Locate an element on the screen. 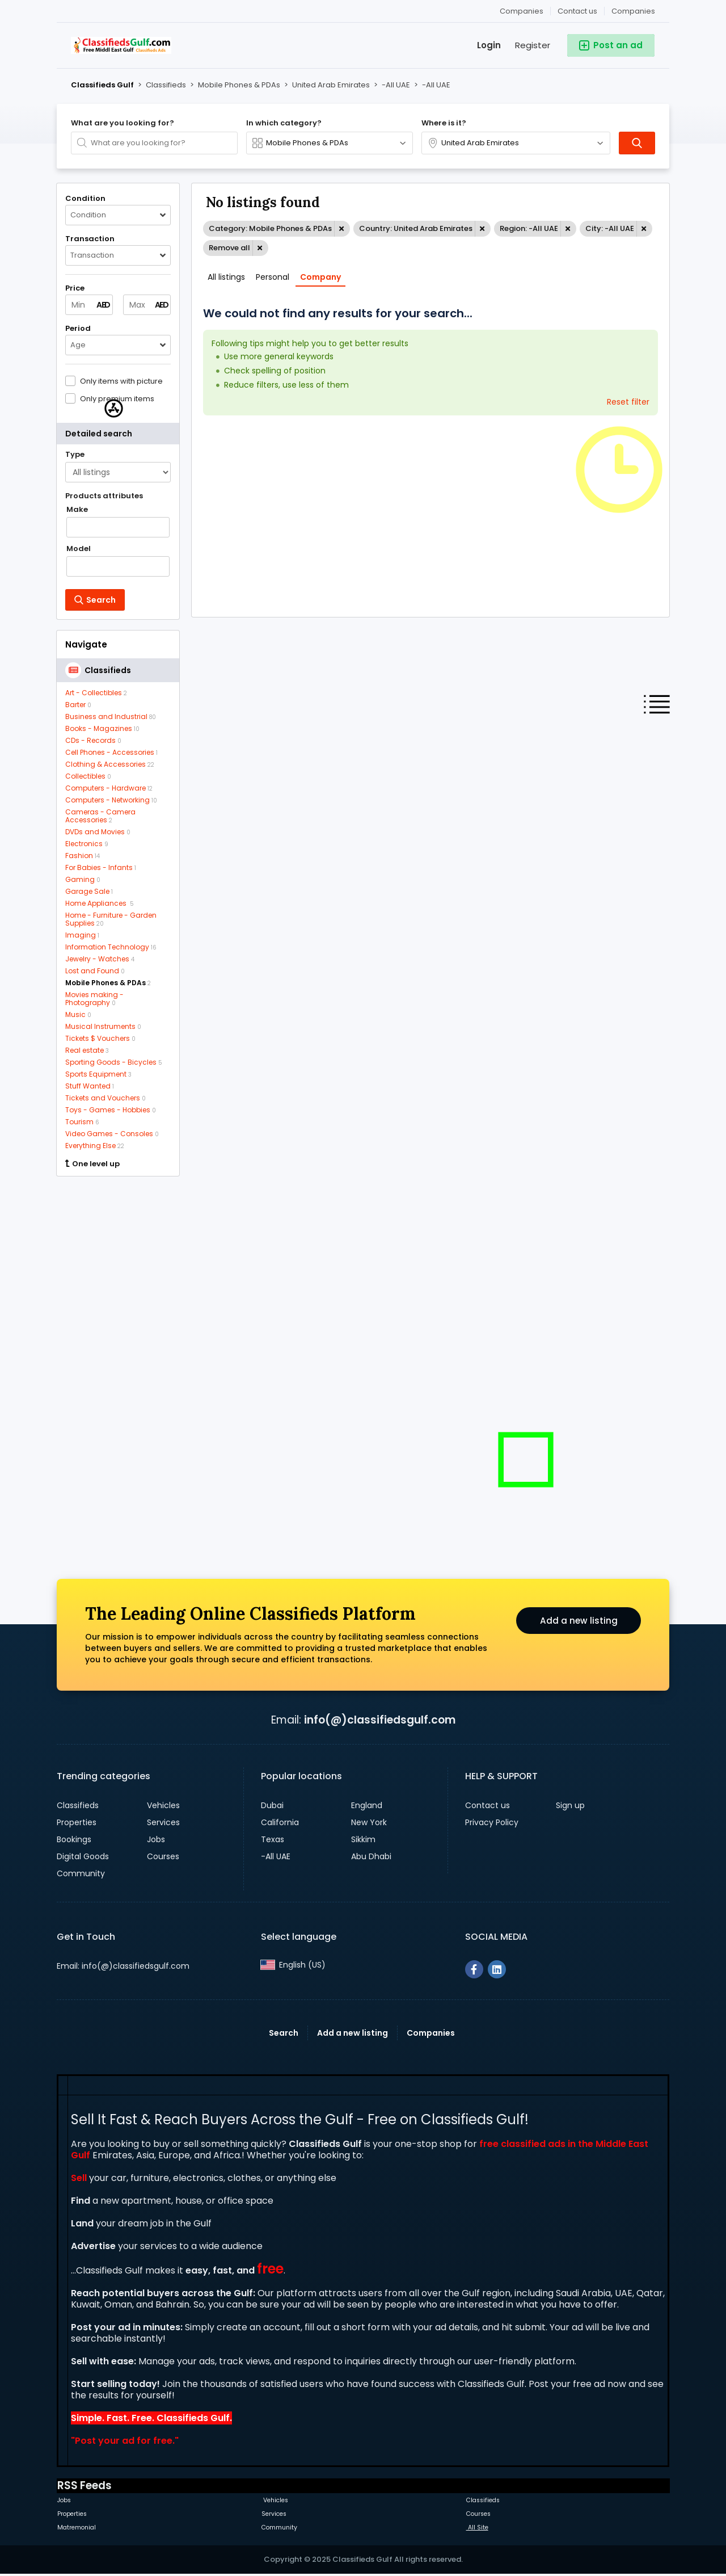 This screenshot has width=726, height=2576. view items as a bulleted list is located at coordinates (657, 704).